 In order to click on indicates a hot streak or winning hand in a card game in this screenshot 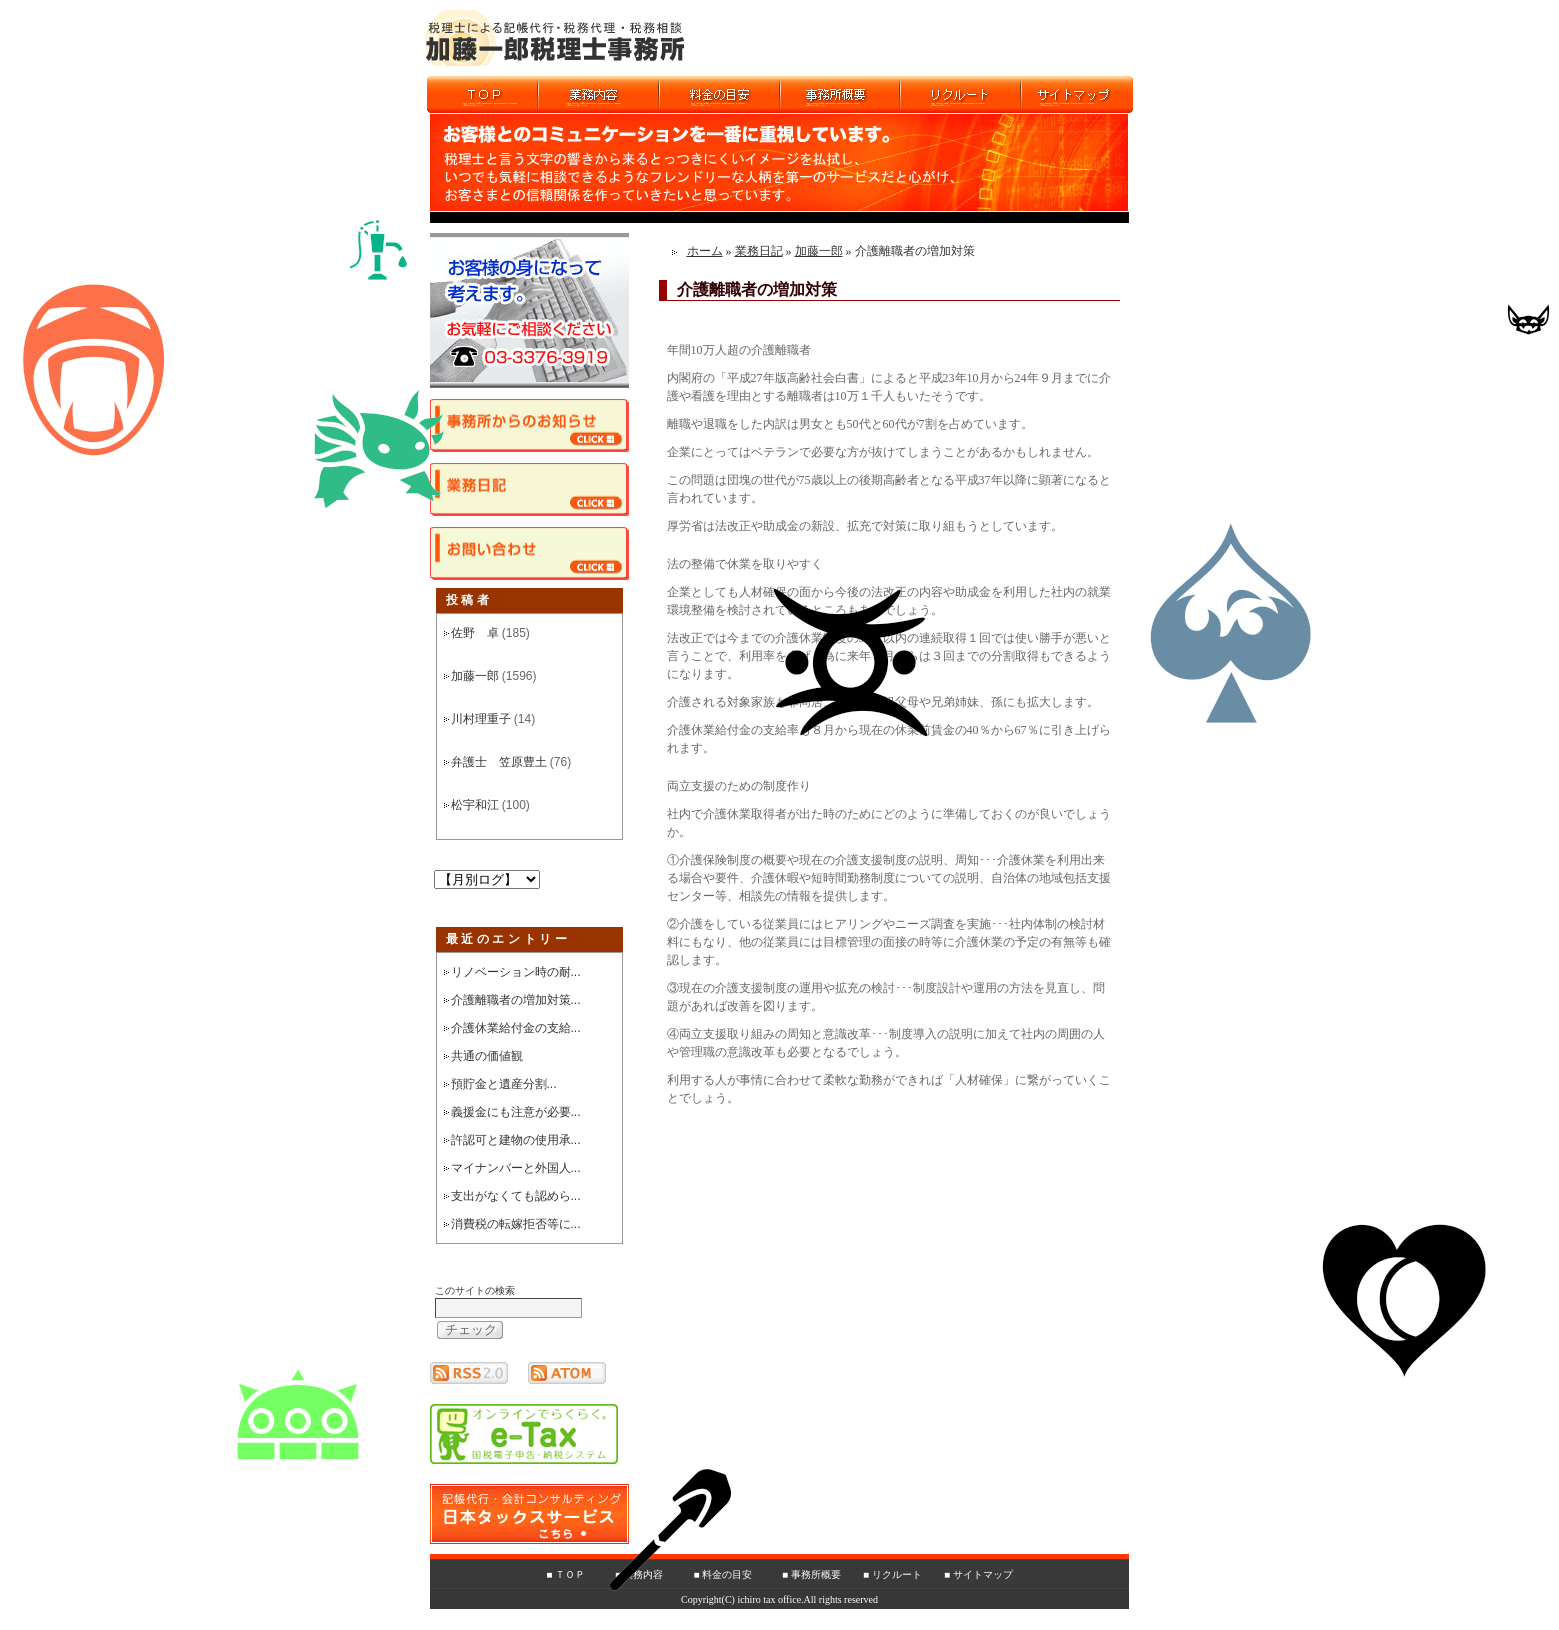, I will do `click(1231, 625)`.